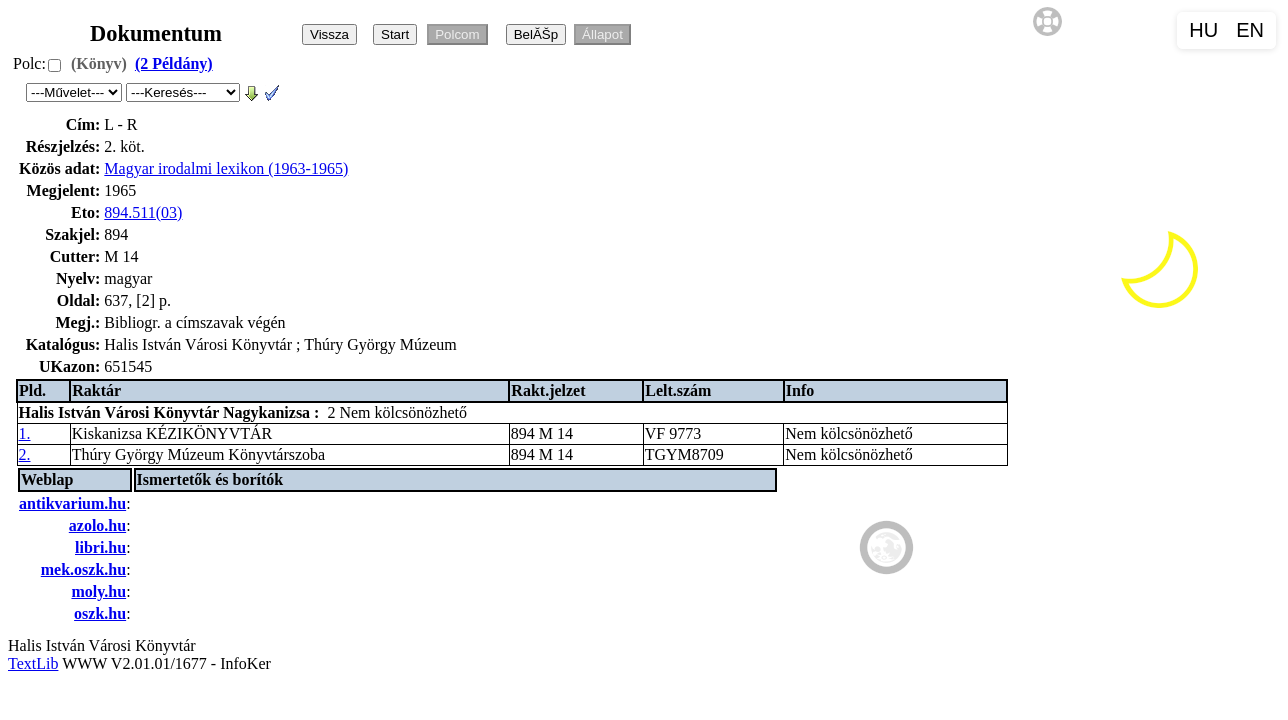 The height and width of the screenshot is (720, 1288). I want to click on indicates half-width input mode is active in fcitx, so click(1159, 269).